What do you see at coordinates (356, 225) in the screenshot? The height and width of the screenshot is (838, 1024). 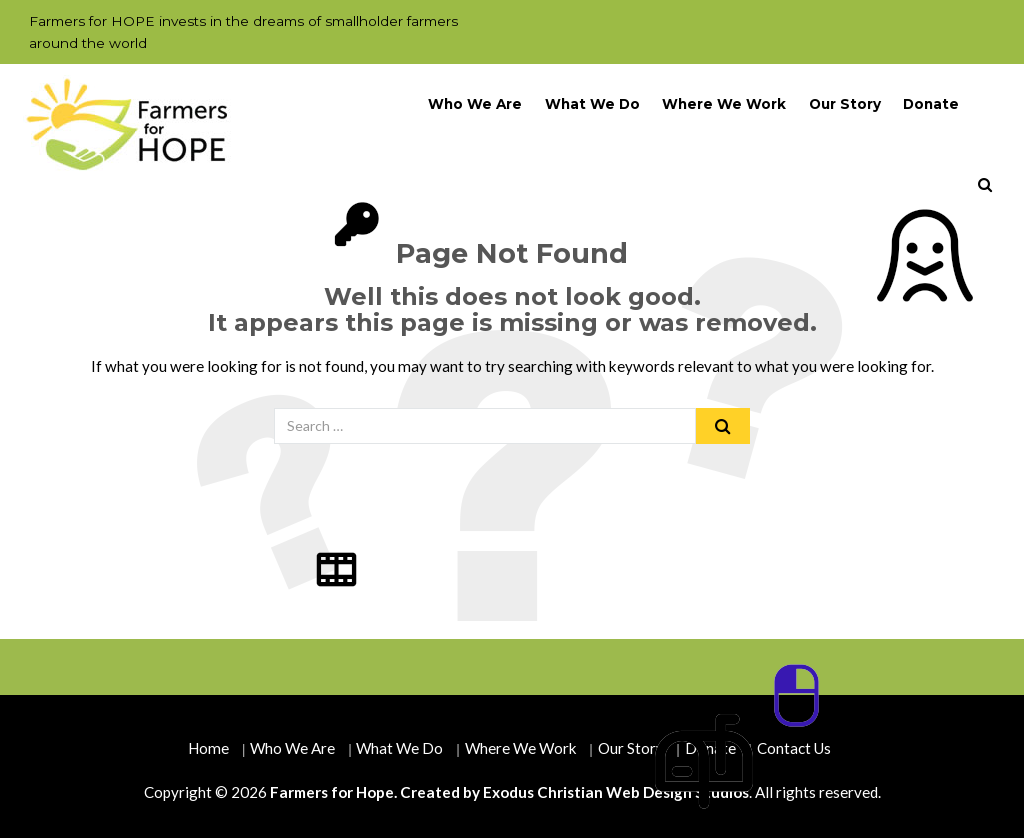 I see `access security or login settings` at bounding box center [356, 225].